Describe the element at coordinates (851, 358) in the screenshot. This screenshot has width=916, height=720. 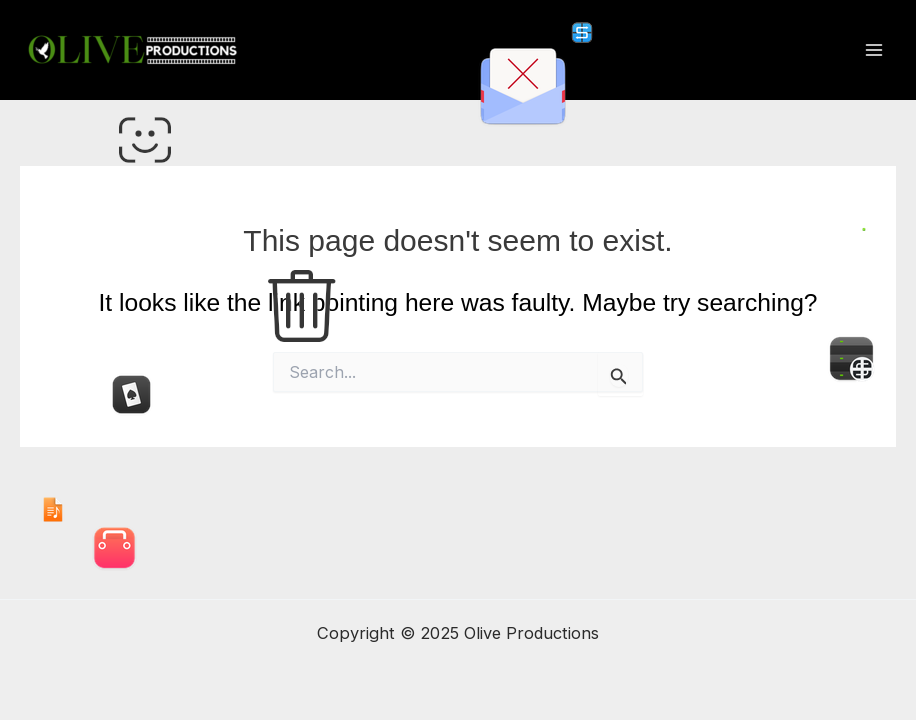
I see `configure windows network sharing settings` at that location.